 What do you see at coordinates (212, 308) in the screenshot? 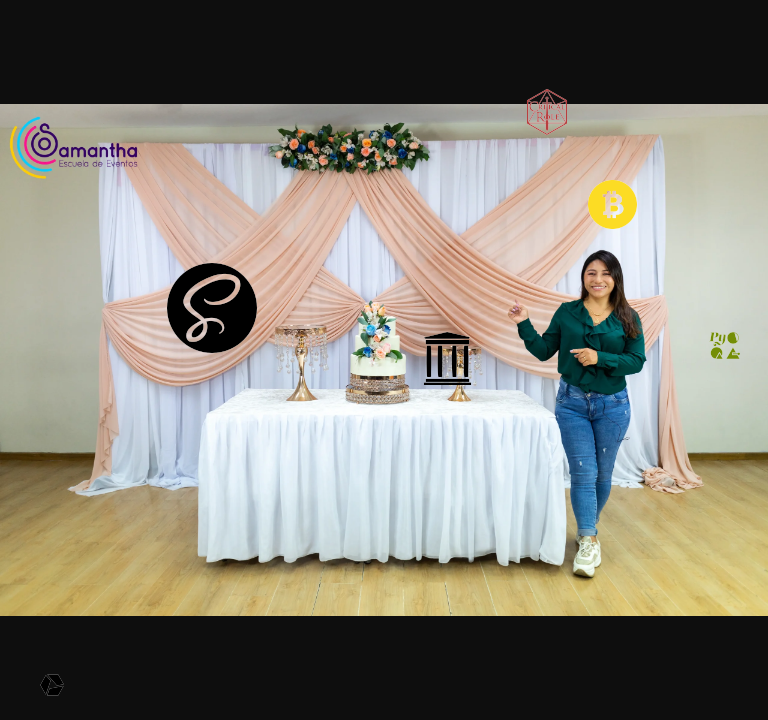
I see `sass css preprocessor logo` at bounding box center [212, 308].